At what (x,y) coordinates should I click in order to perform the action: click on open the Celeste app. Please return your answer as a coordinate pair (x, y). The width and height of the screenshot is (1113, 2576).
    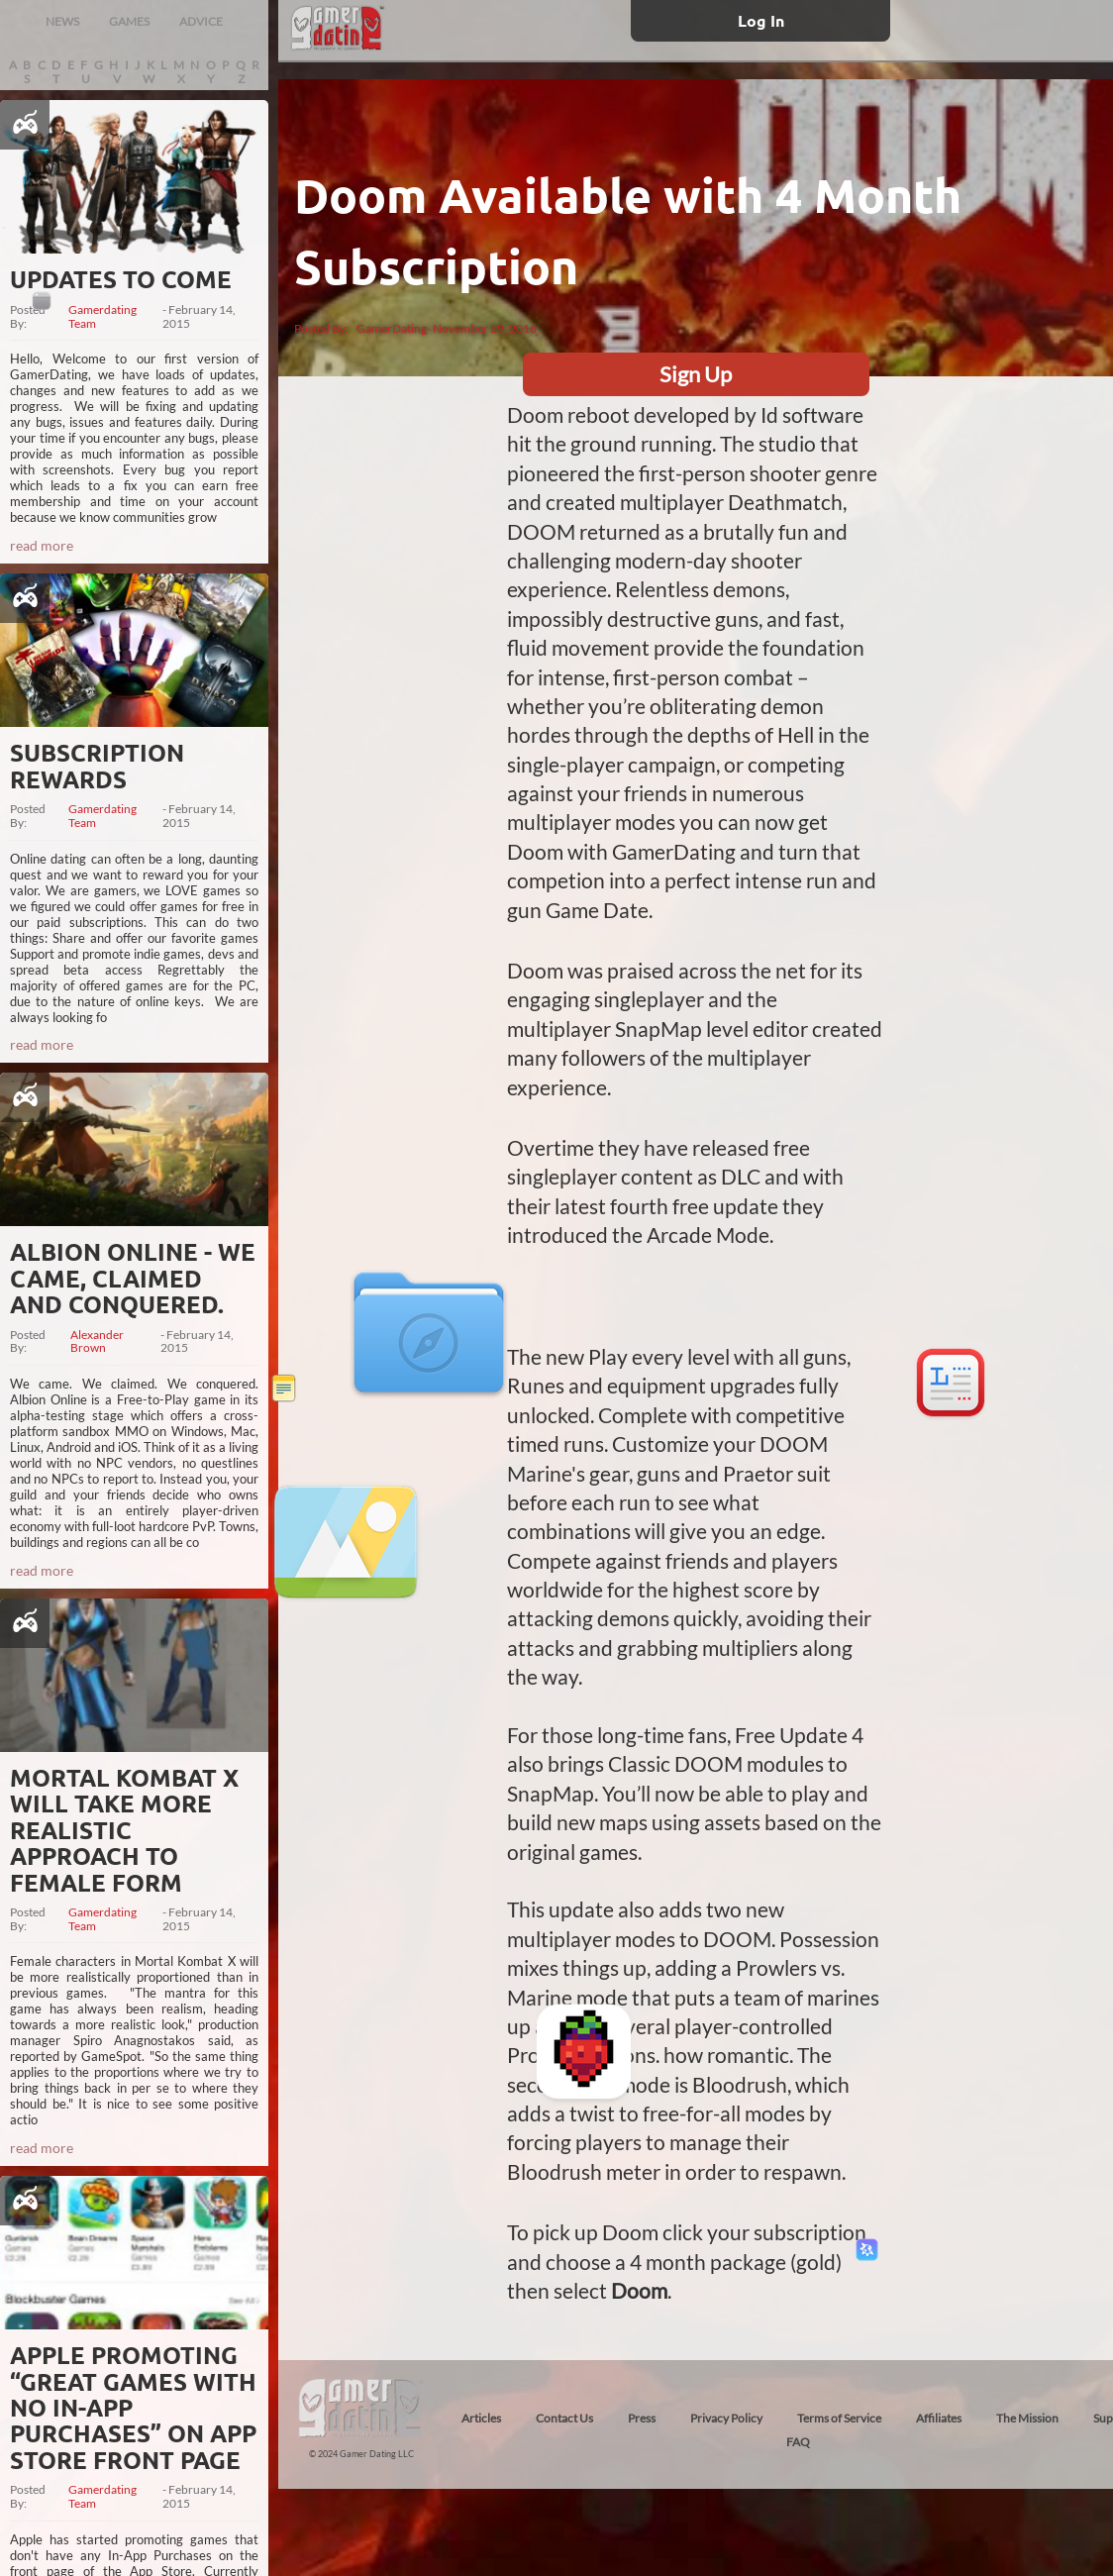
    Looking at the image, I should click on (583, 2051).